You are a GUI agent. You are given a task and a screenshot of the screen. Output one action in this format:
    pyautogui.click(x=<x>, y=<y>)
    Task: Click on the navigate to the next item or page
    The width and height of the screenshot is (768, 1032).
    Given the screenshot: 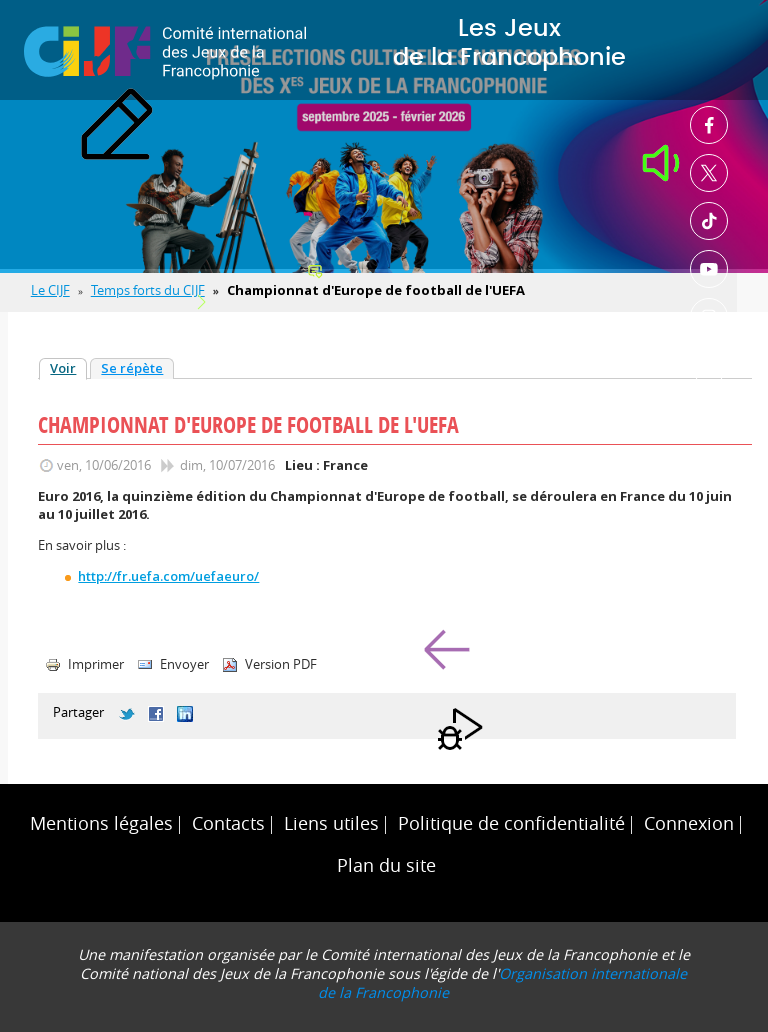 What is the action you would take?
    pyautogui.click(x=201, y=302)
    